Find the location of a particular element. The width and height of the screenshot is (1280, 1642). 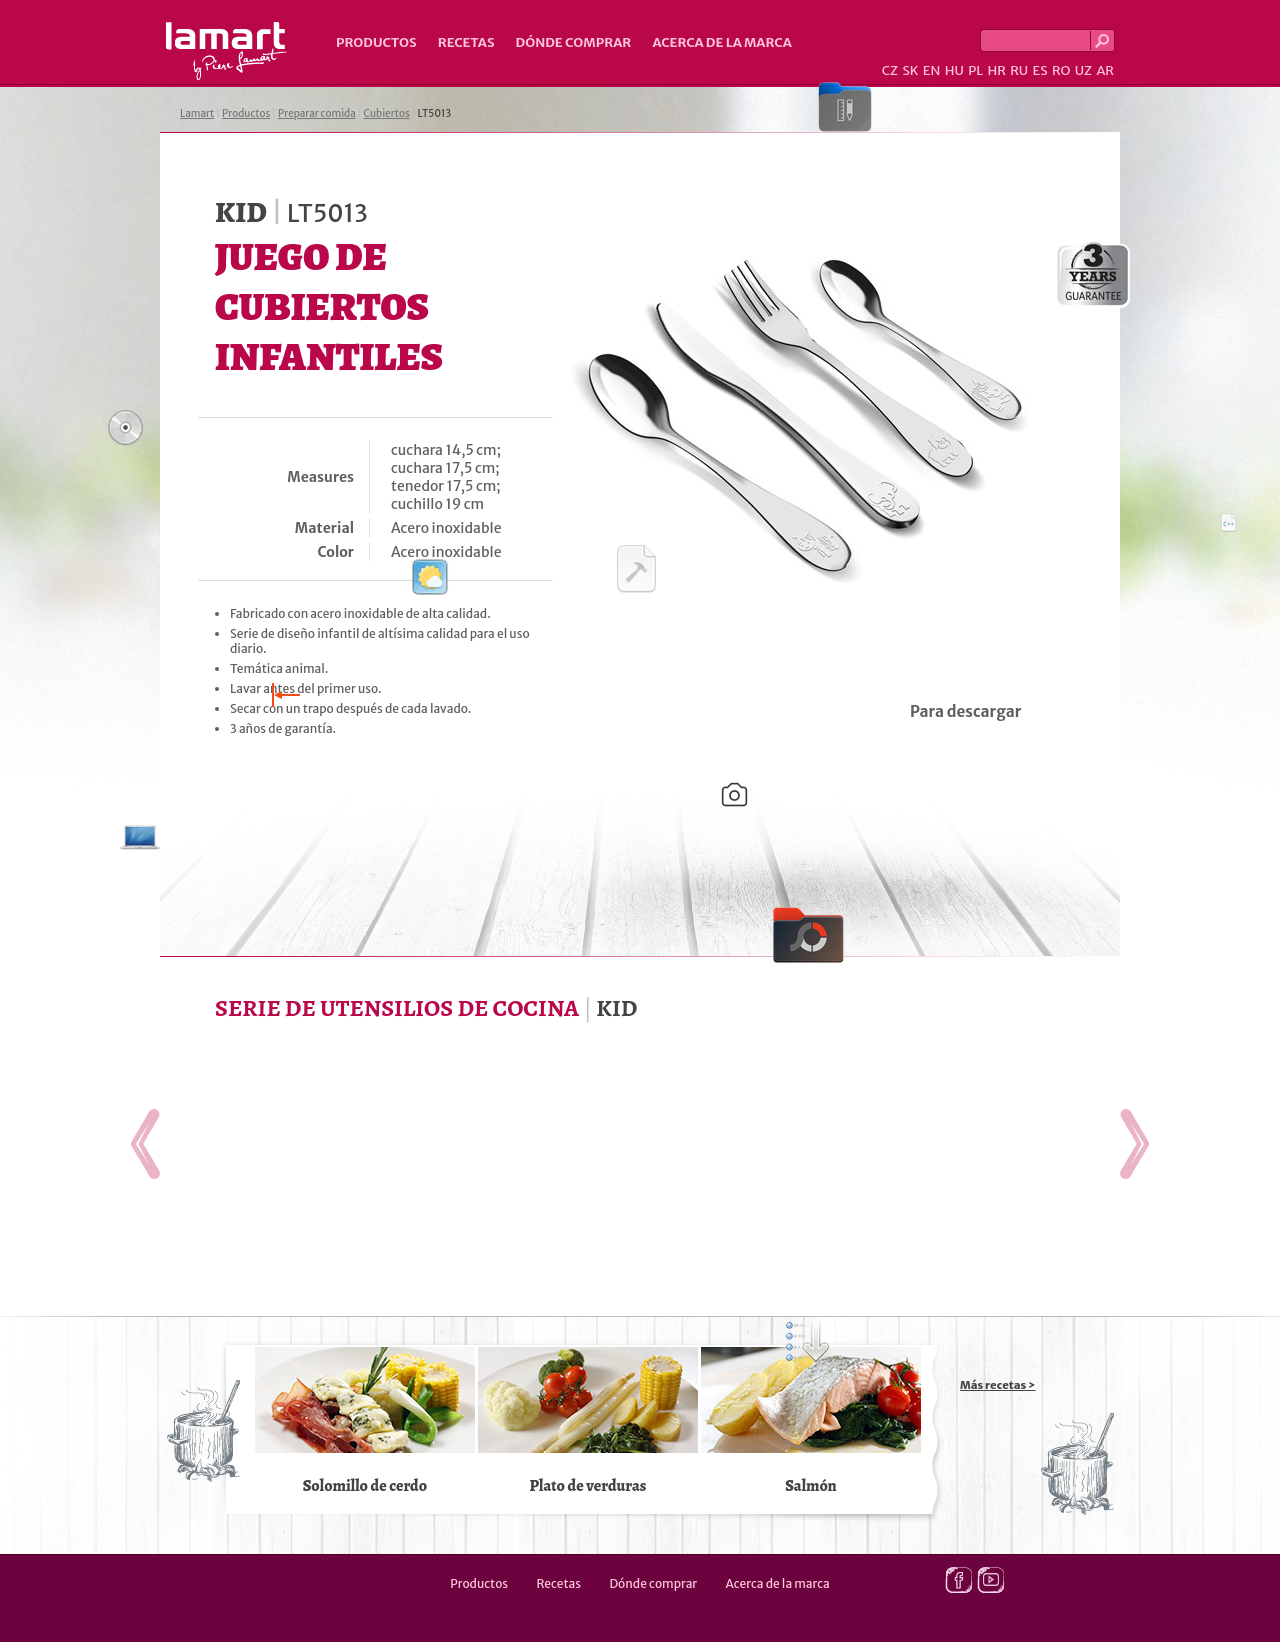

go to the first item in a list or sequence is located at coordinates (286, 695).